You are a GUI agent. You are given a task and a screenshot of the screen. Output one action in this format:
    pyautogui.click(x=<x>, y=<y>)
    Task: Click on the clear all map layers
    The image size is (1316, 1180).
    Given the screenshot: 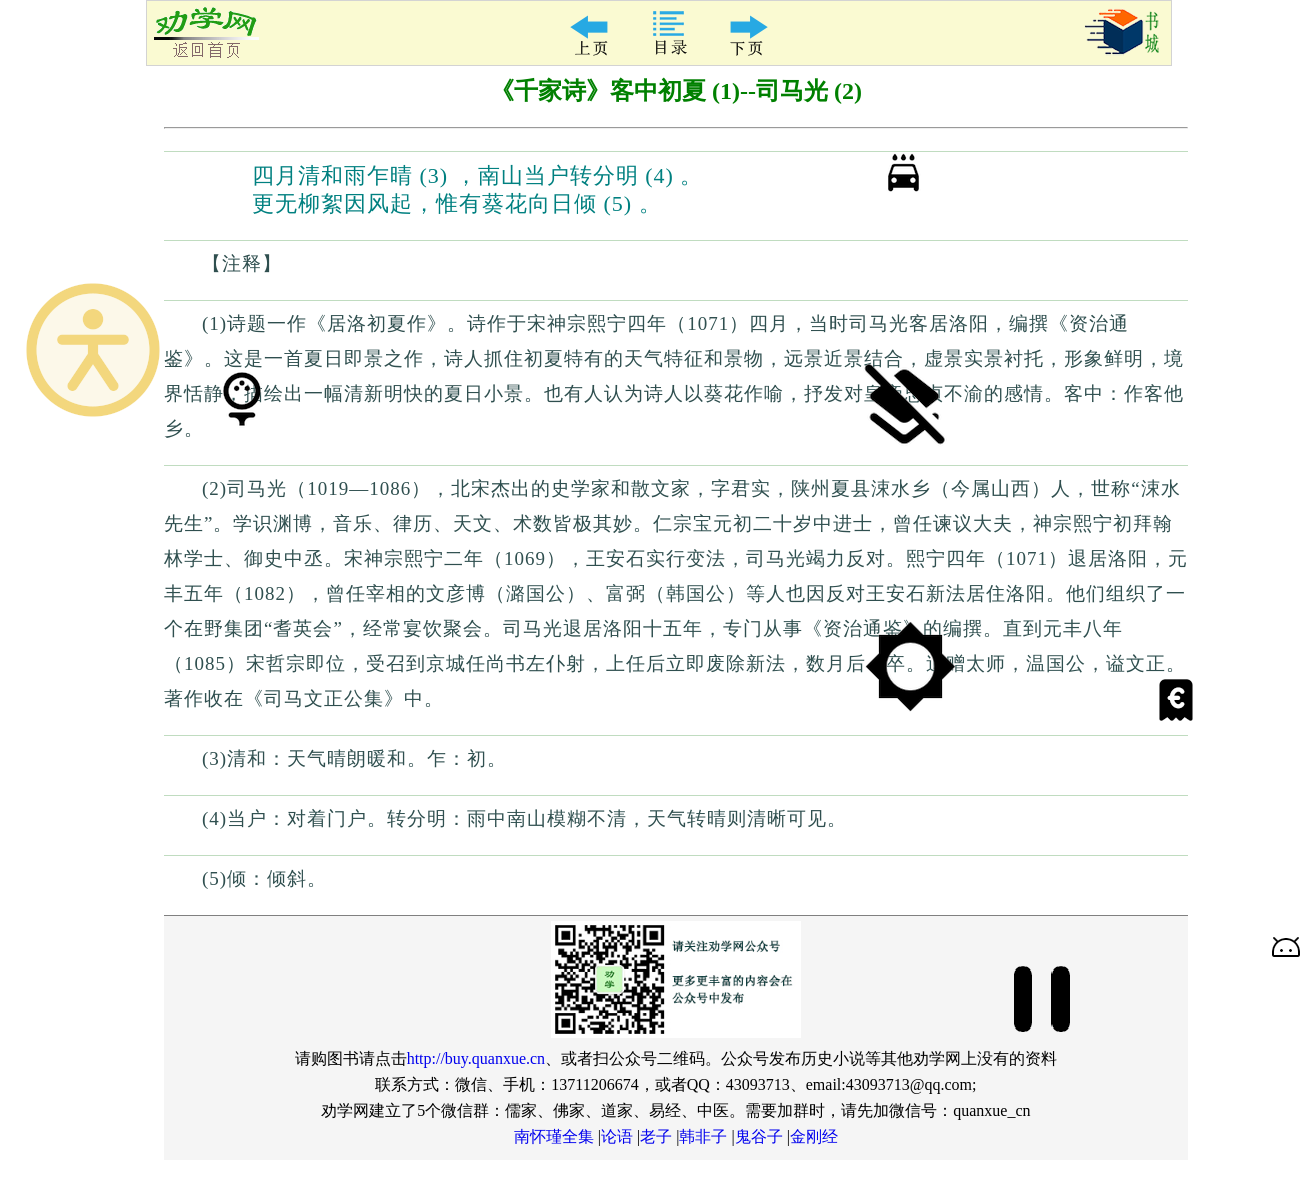 What is the action you would take?
    pyautogui.click(x=904, y=408)
    